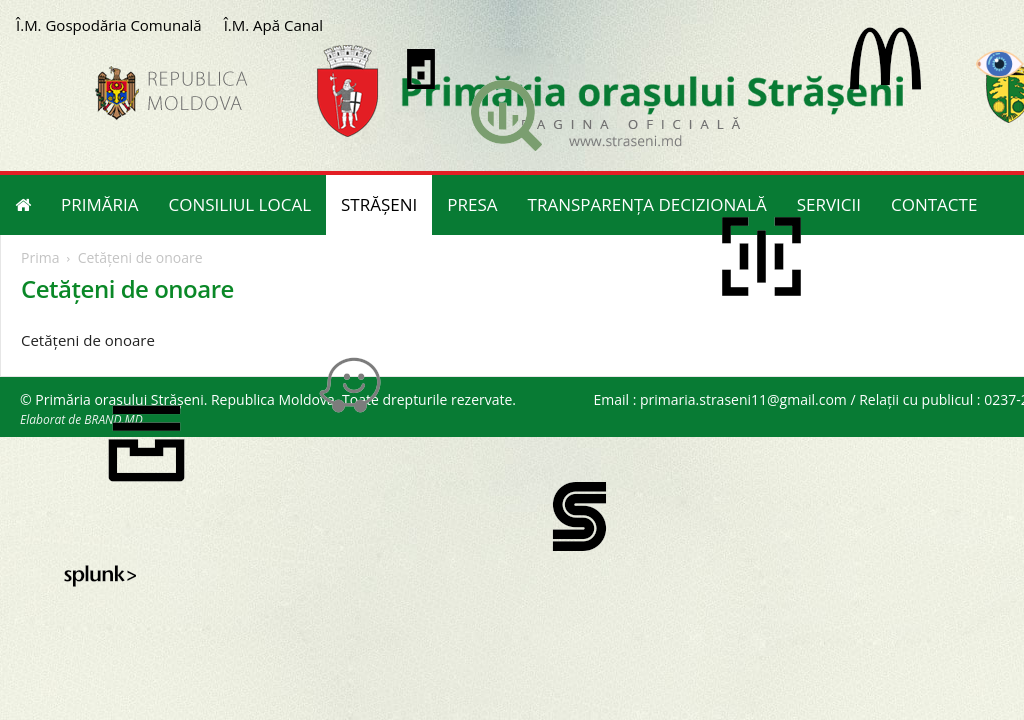  Describe the element at coordinates (350, 385) in the screenshot. I see `open Waze navigation app` at that location.